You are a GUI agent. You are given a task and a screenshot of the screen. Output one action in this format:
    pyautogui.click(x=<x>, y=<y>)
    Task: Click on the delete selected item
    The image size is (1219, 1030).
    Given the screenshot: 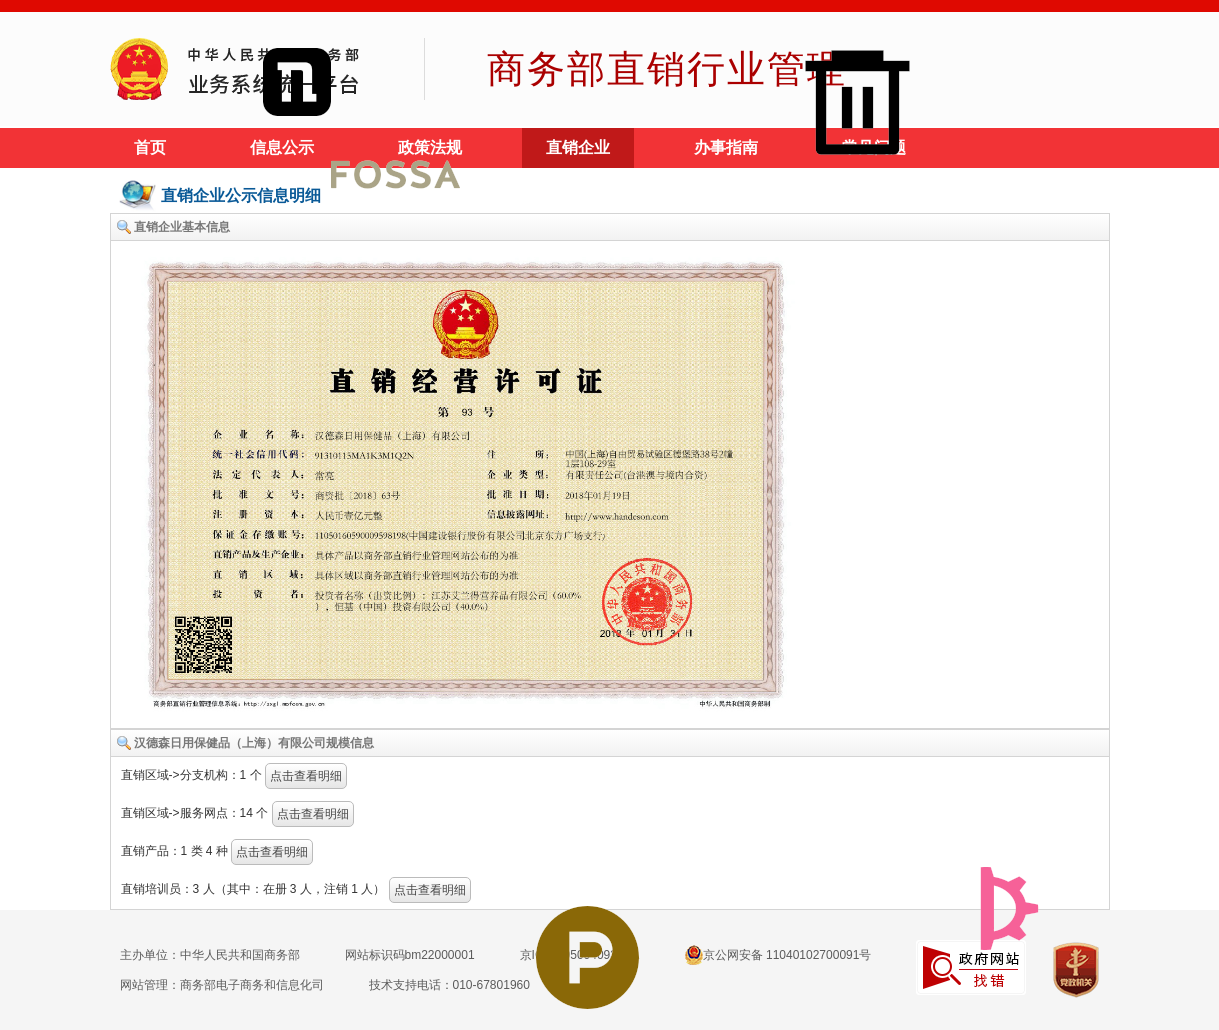 What is the action you would take?
    pyautogui.click(x=857, y=102)
    